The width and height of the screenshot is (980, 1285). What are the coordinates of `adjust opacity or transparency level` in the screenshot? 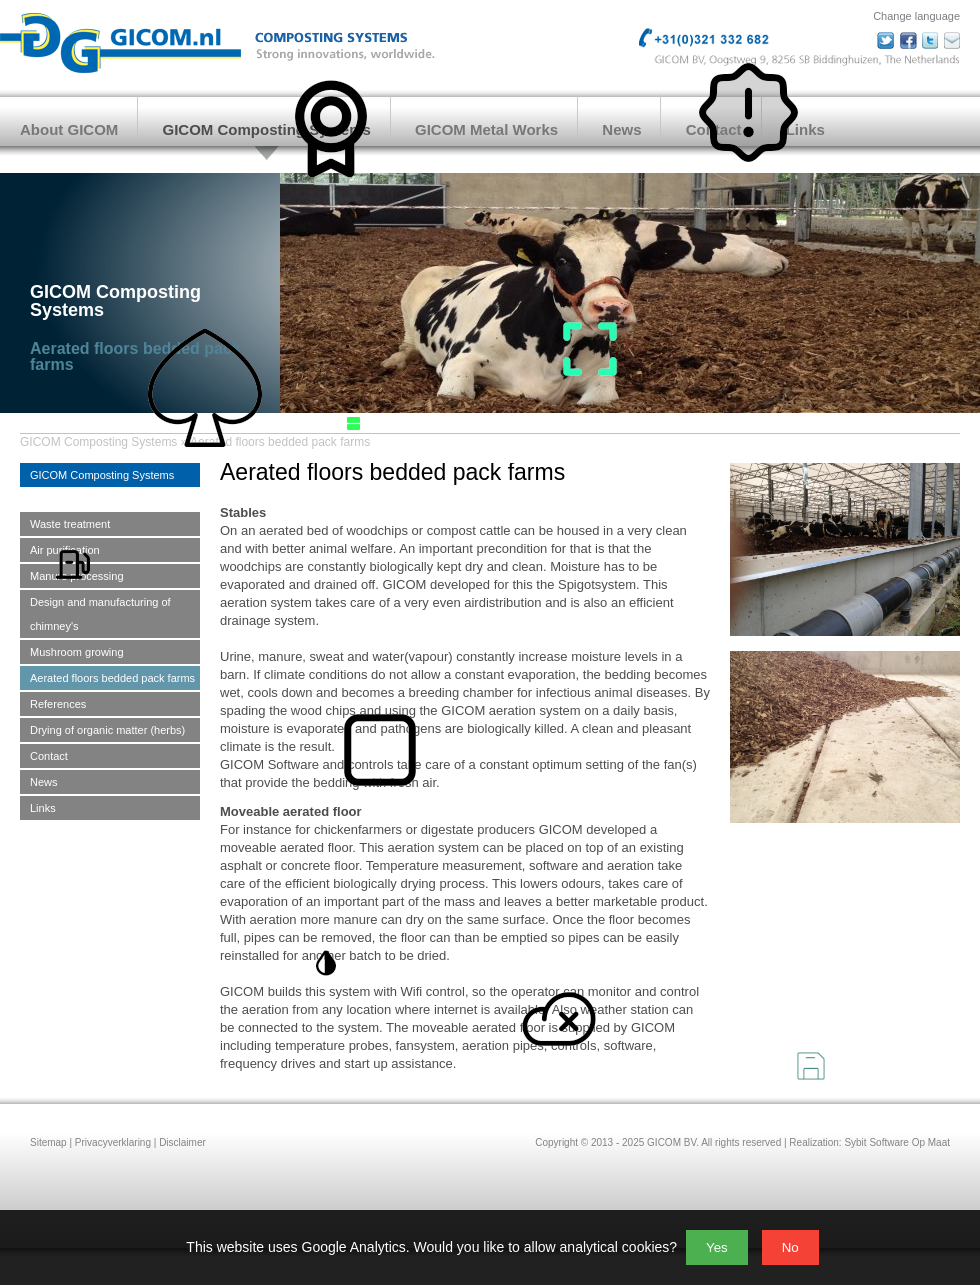 It's located at (326, 963).